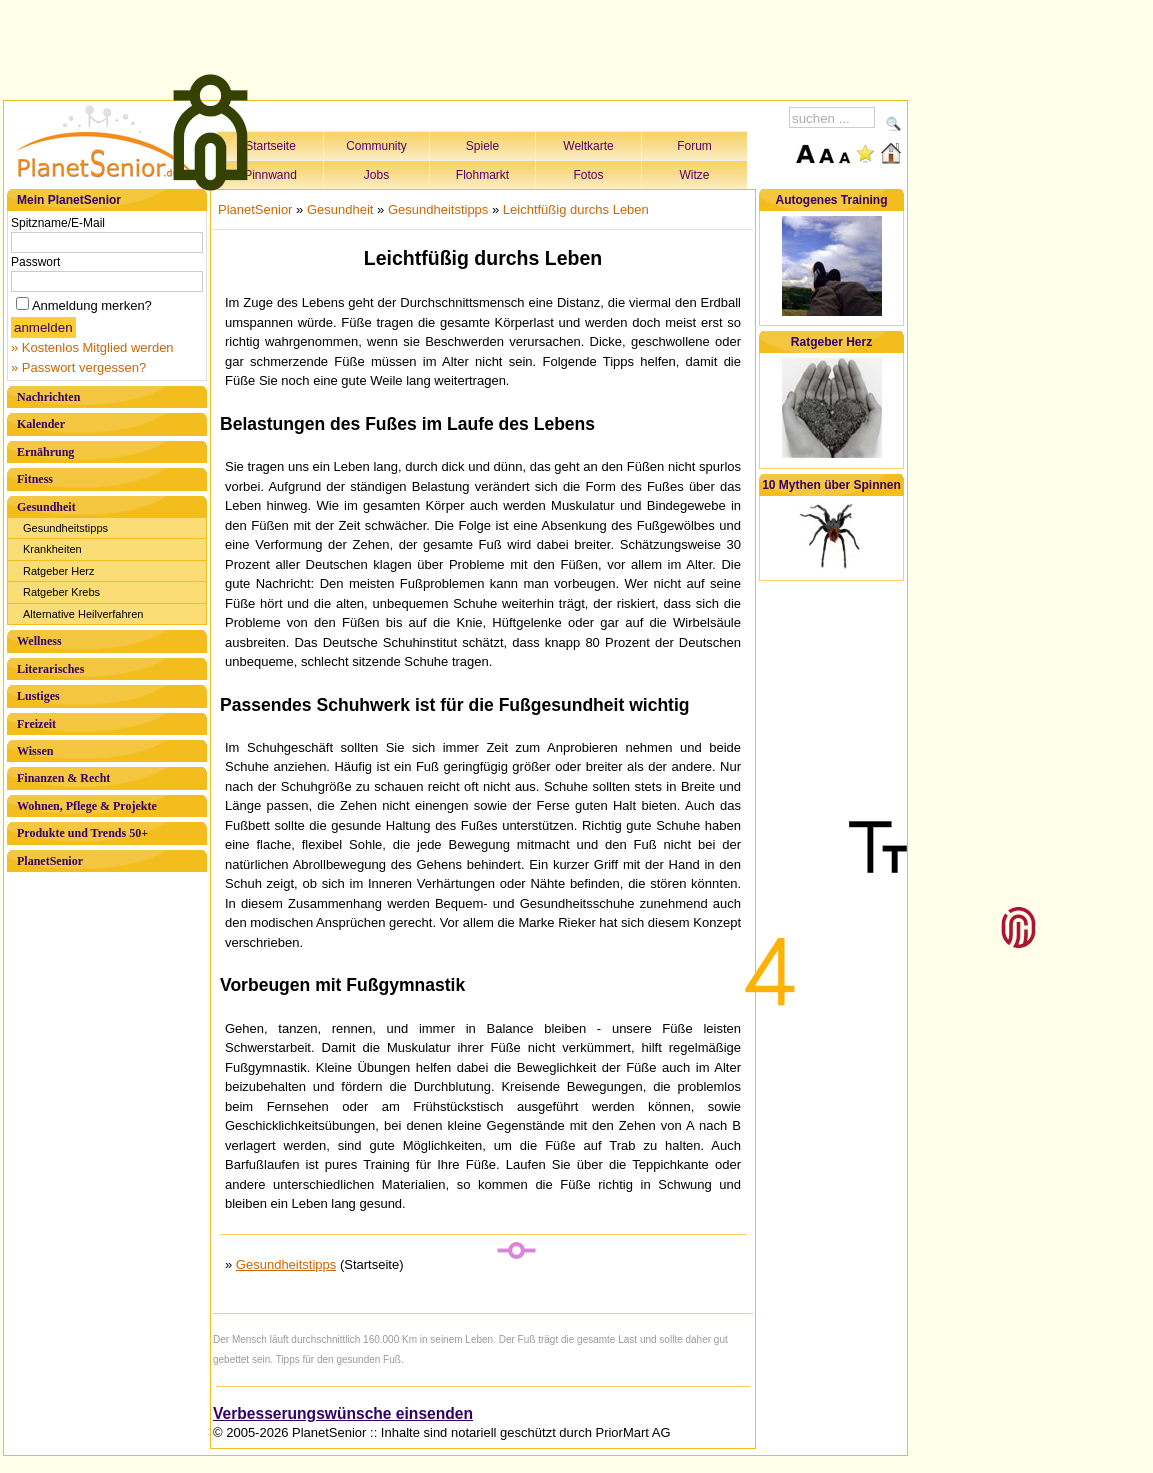  I want to click on enable fingerprint authentication, so click(1018, 927).